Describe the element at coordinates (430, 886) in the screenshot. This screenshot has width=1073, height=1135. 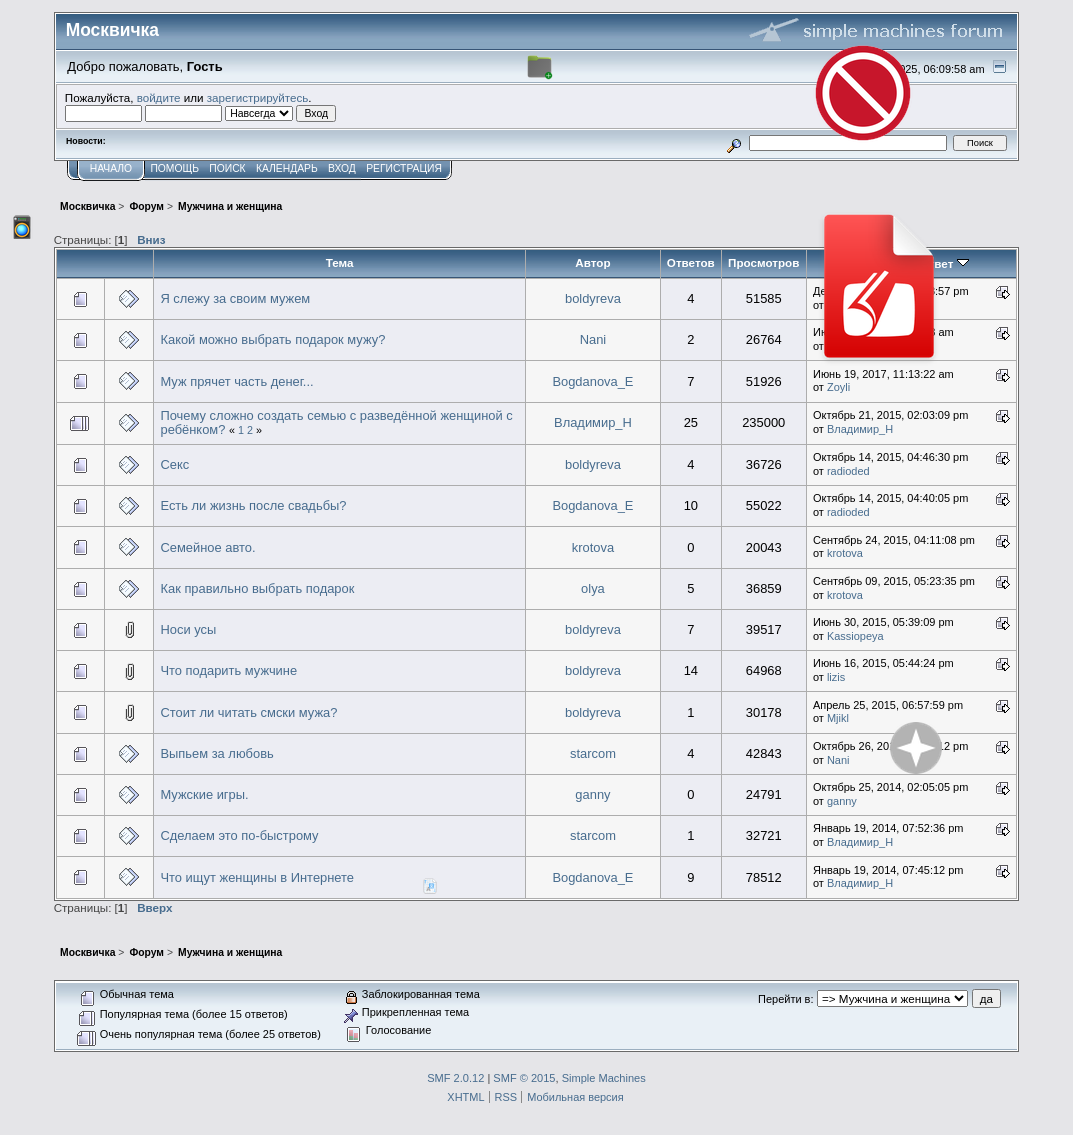
I see `a gettext translation template file (.pot)` at that location.